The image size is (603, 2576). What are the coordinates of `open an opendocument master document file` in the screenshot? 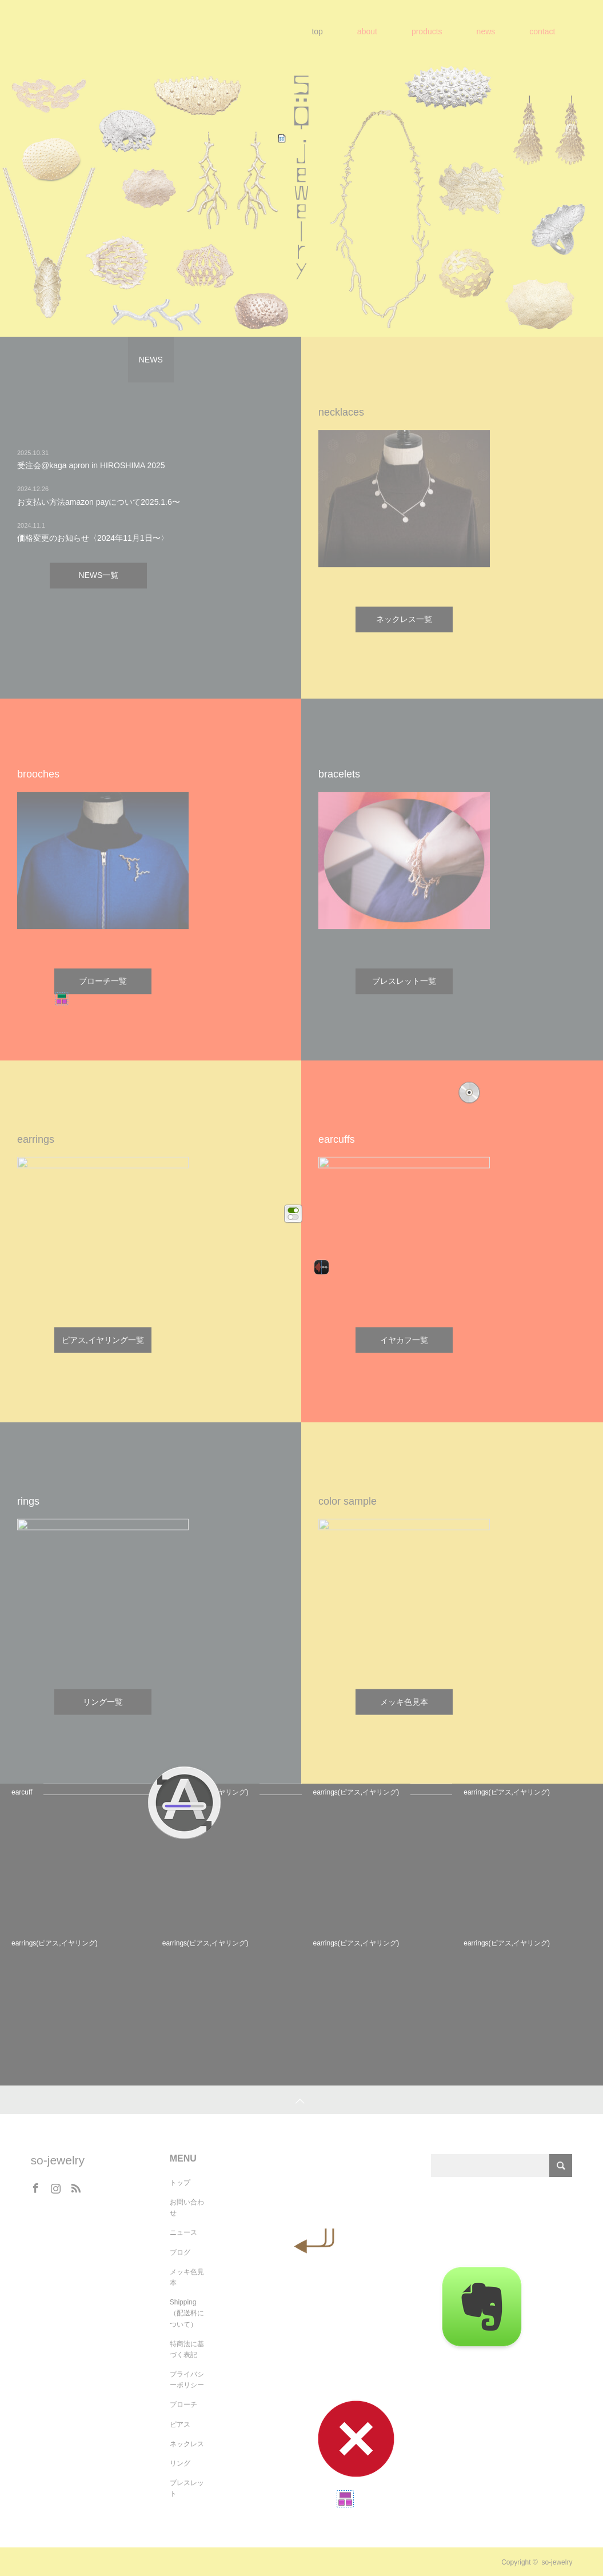 It's located at (282, 138).